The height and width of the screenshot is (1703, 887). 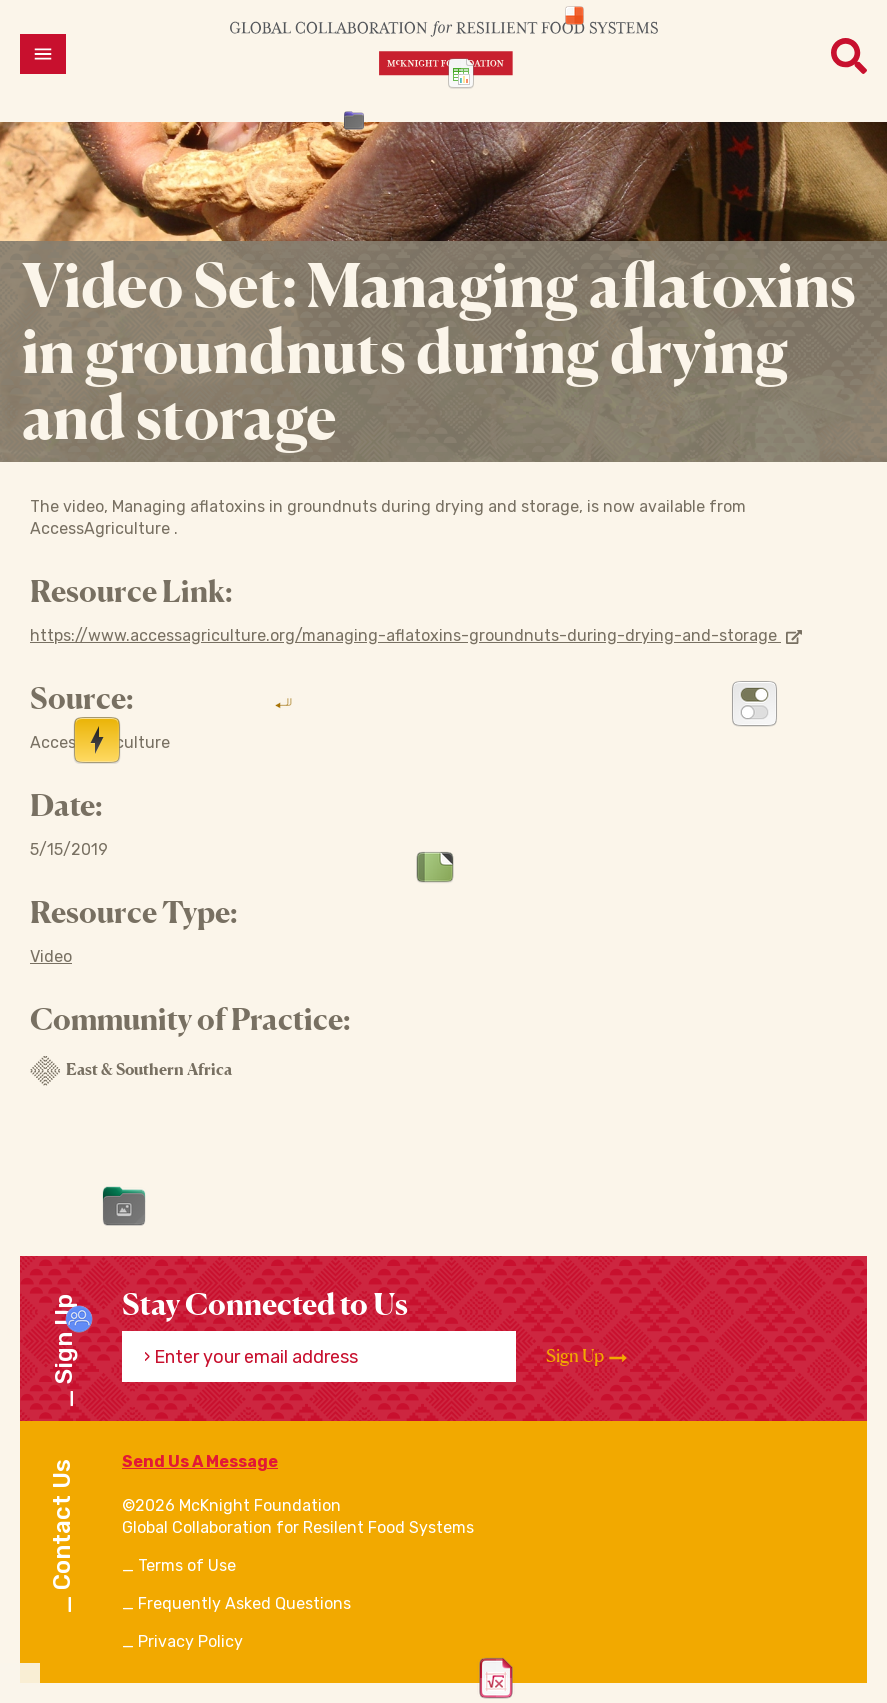 I want to click on open power management settings, so click(x=97, y=740).